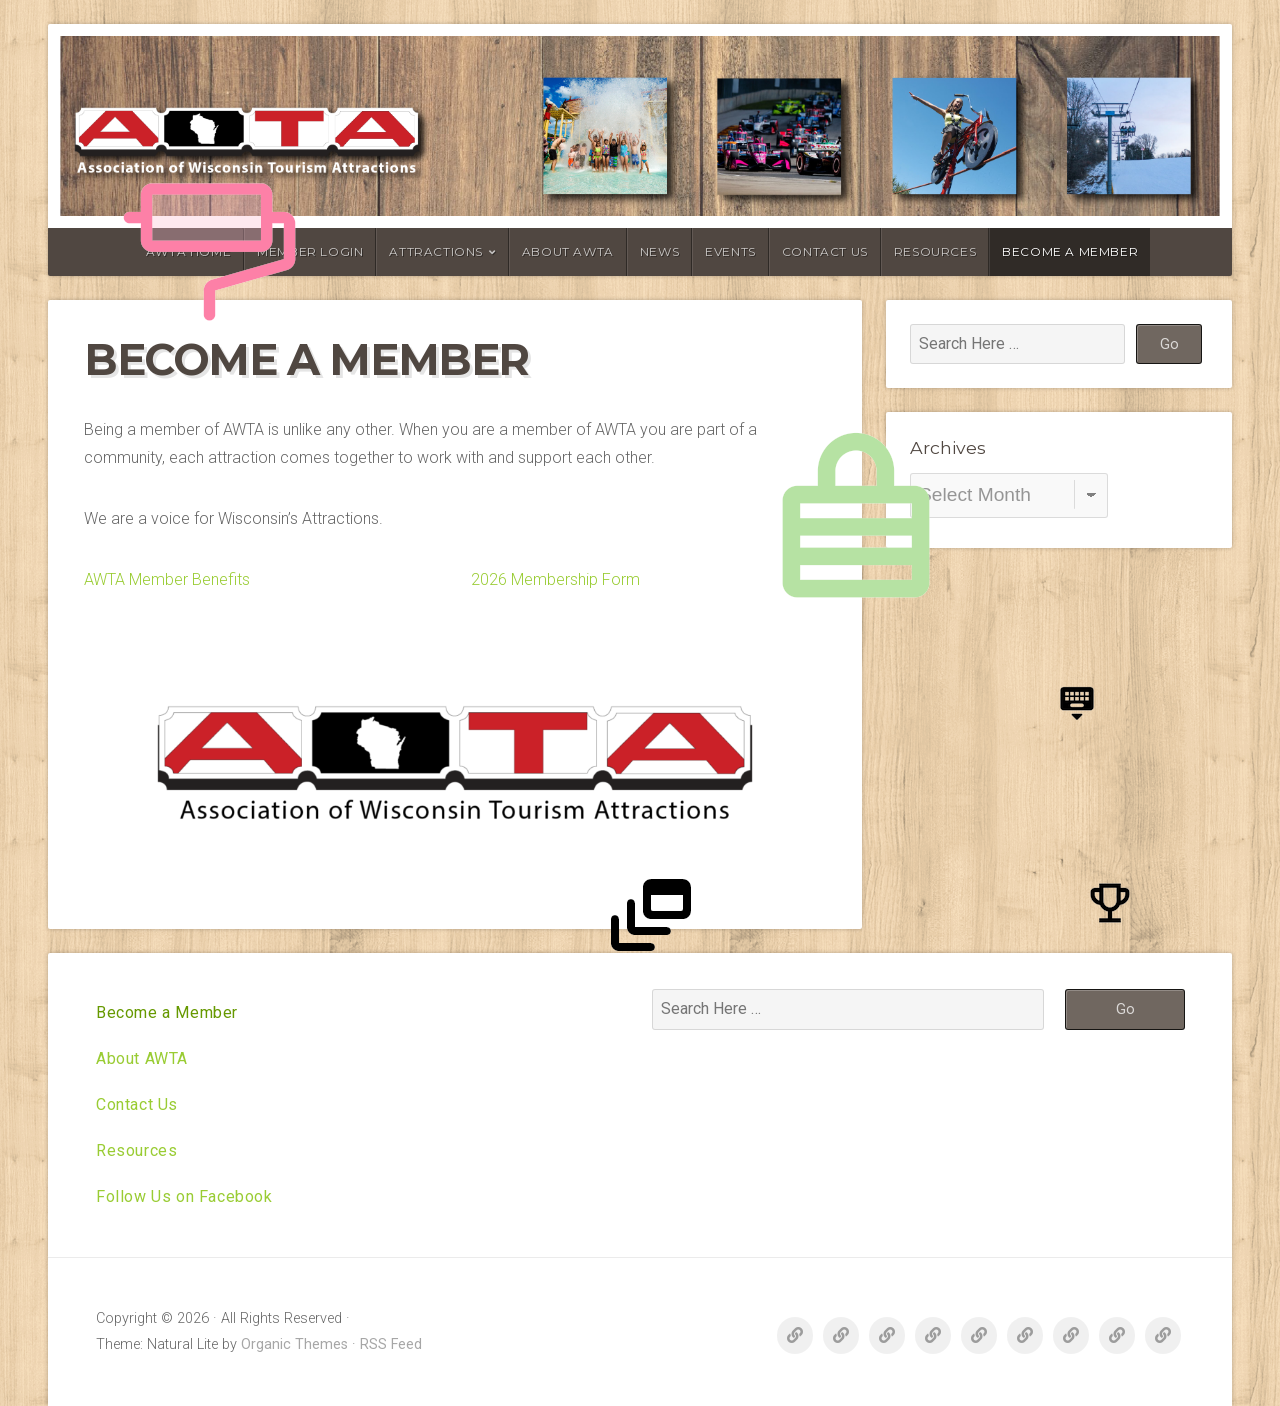  I want to click on view dynamic or stacked content feed, so click(651, 915).